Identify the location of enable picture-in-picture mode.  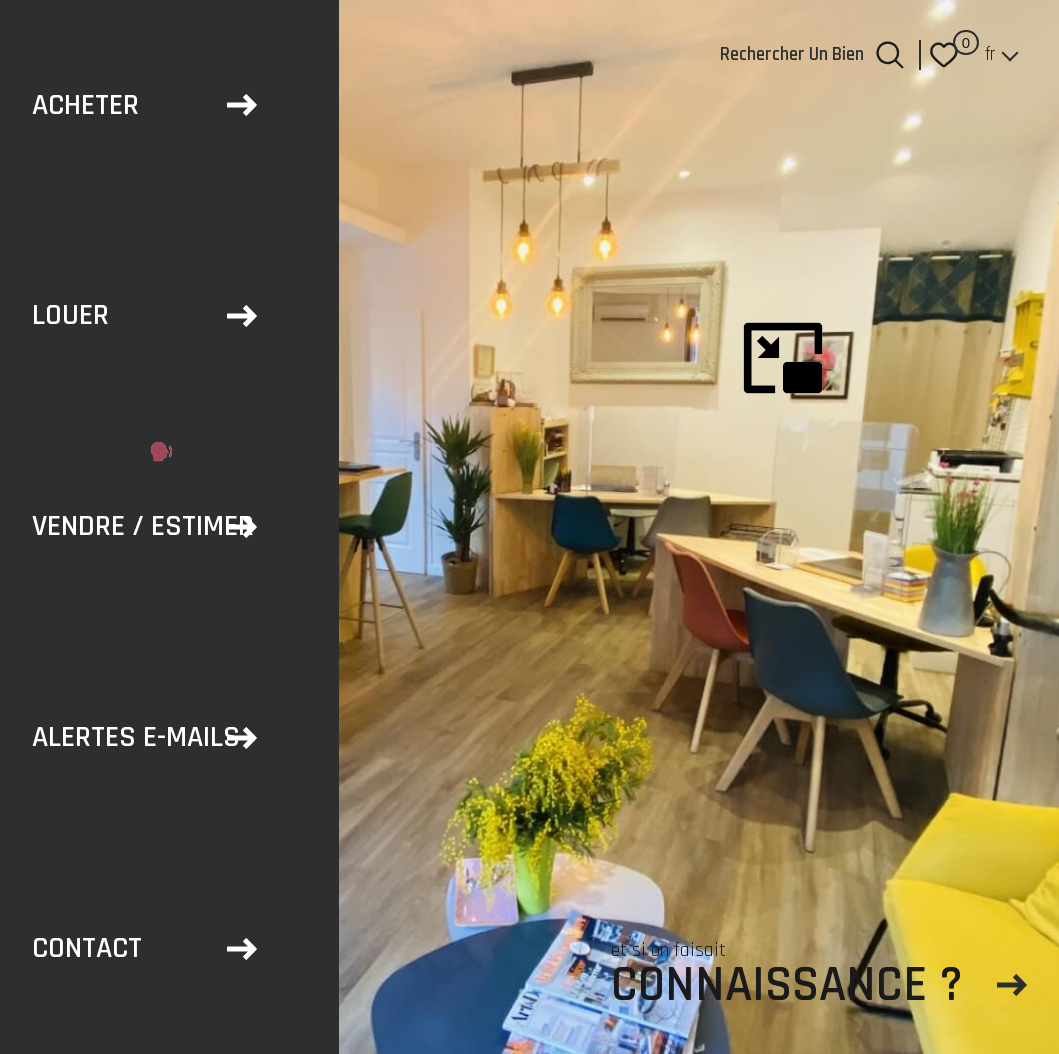
(783, 358).